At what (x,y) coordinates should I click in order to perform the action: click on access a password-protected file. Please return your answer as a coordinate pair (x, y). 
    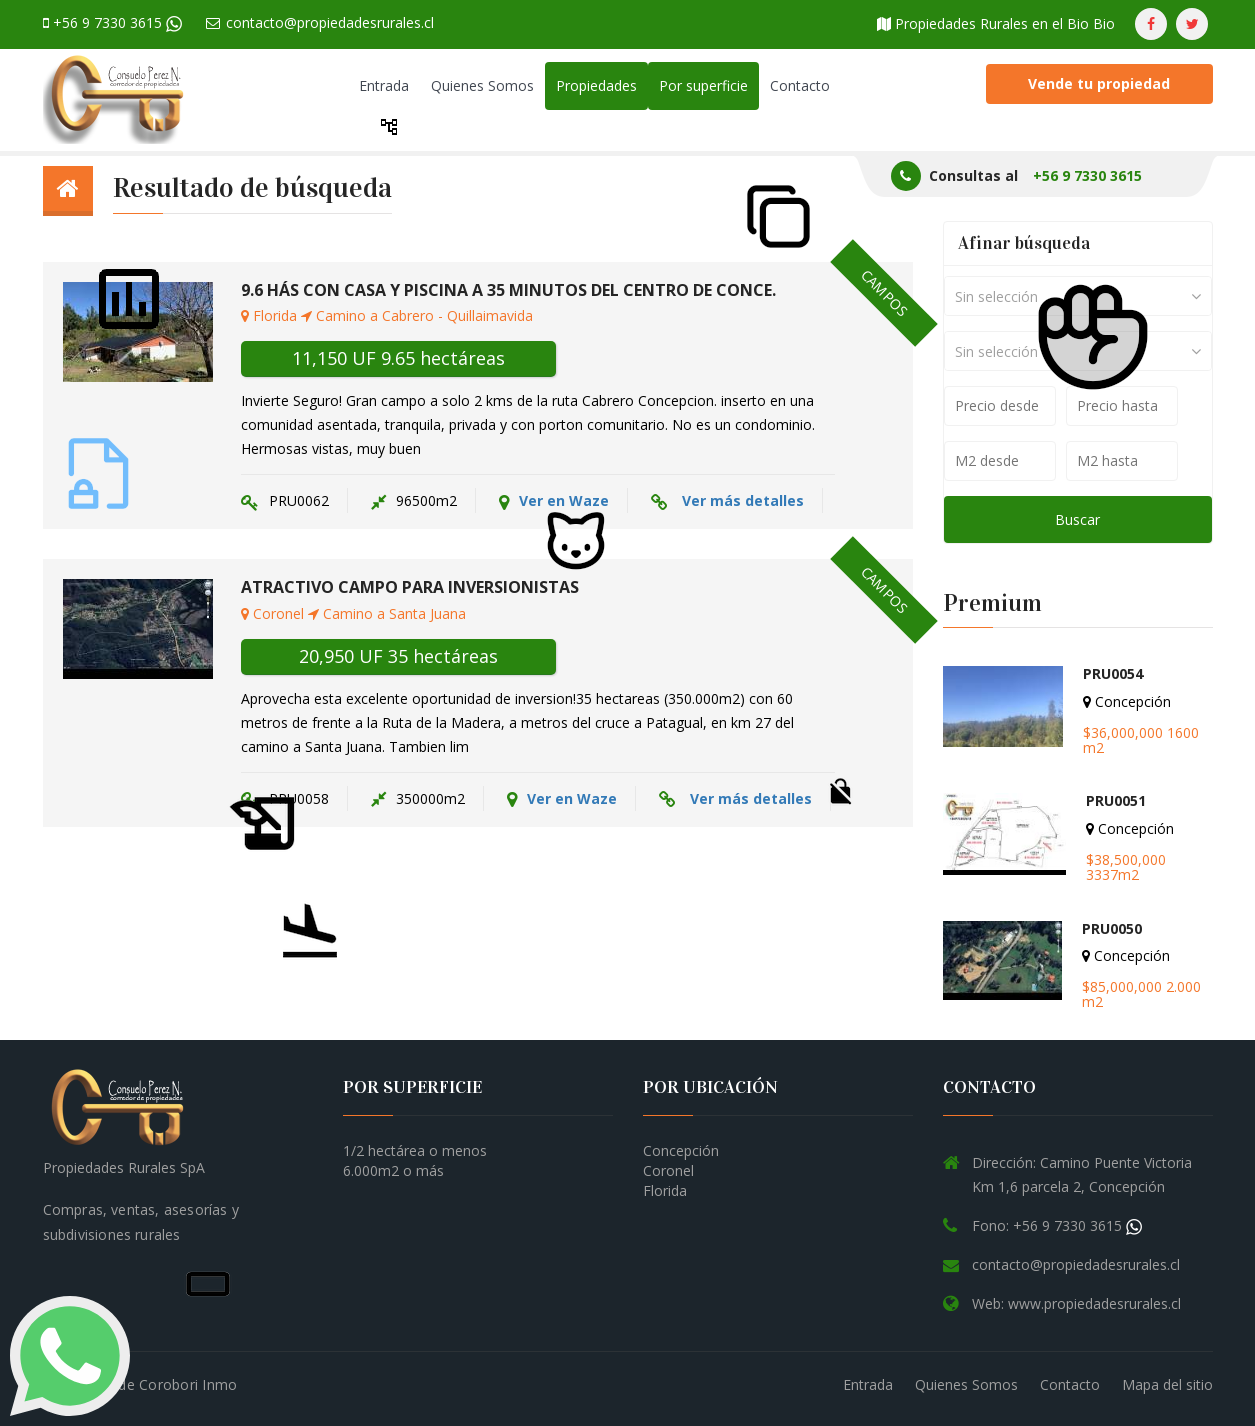
    Looking at the image, I should click on (98, 473).